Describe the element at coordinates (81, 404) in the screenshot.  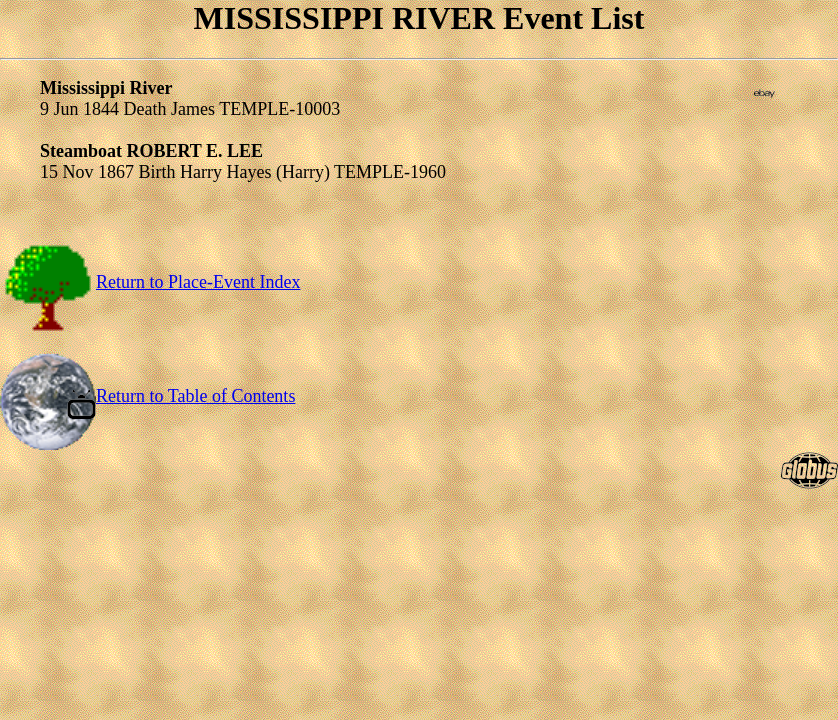
I see `open the MyShows app` at that location.